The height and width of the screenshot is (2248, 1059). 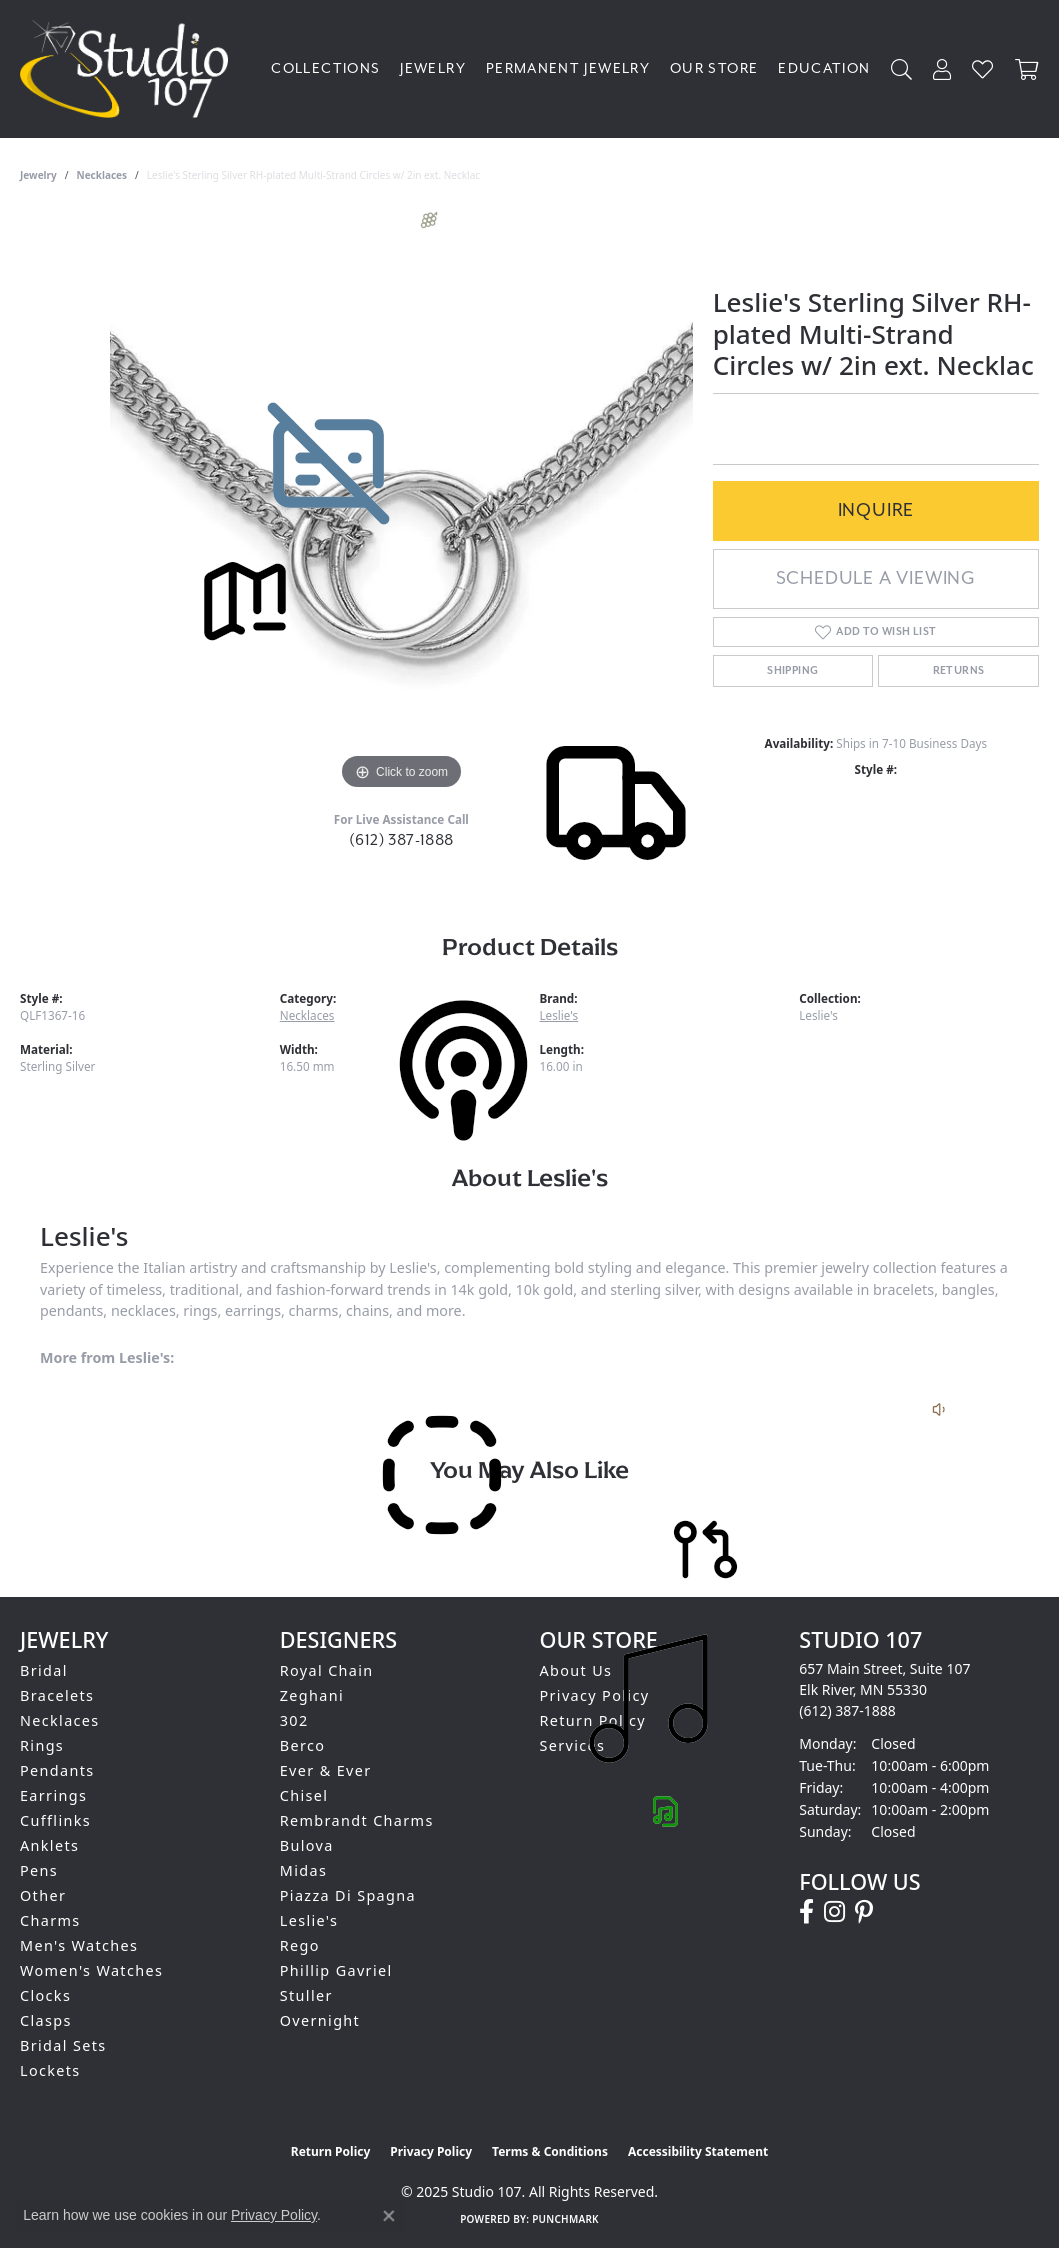 What do you see at coordinates (616, 803) in the screenshot?
I see `track your delivery or shipment` at bounding box center [616, 803].